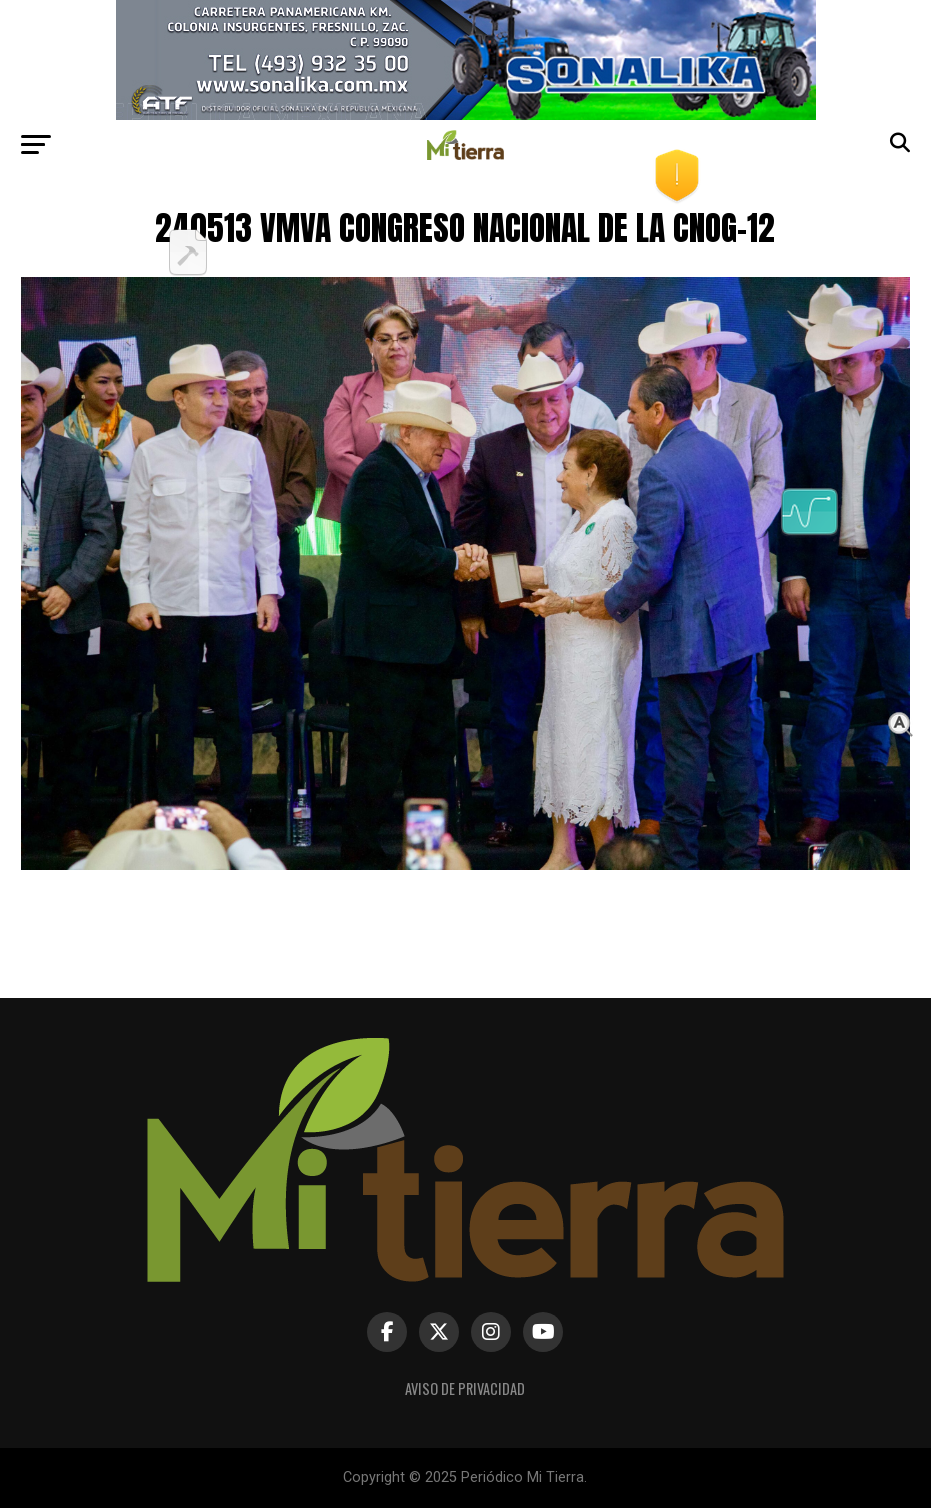  I want to click on makefile document used for build automation, so click(188, 252).